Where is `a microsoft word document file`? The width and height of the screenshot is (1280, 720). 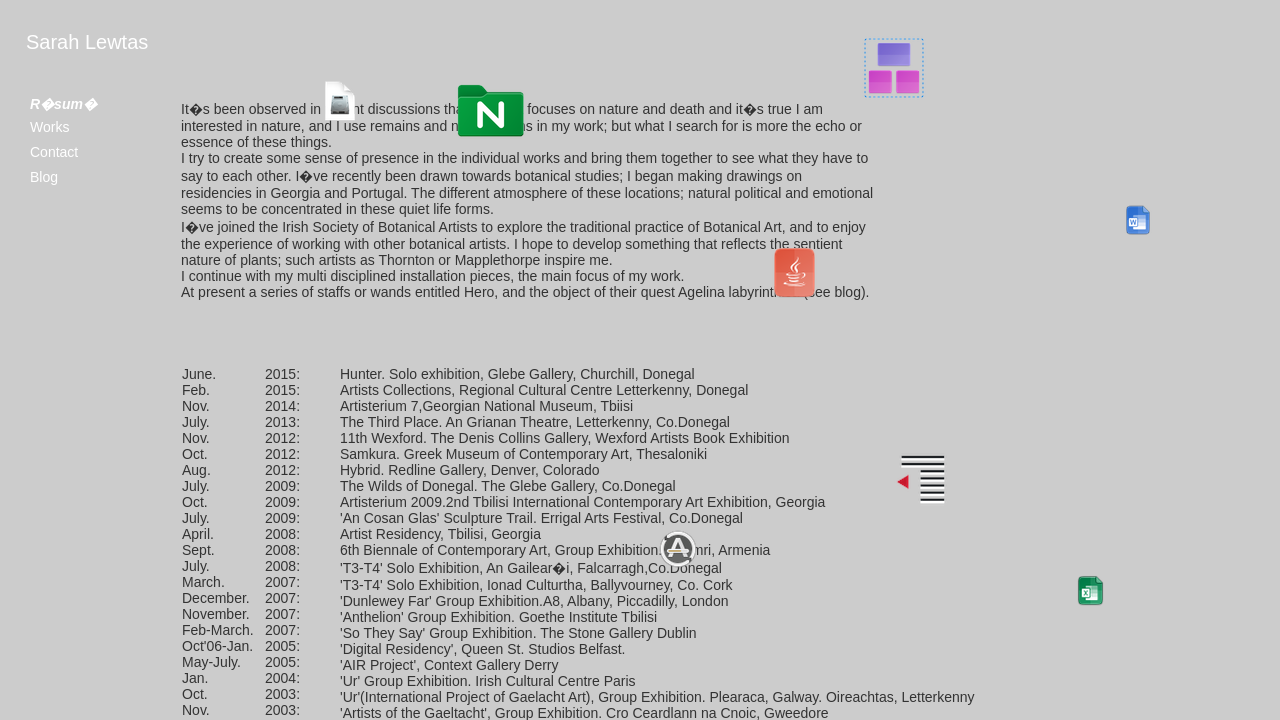
a microsoft word document file is located at coordinates (1138, 220).